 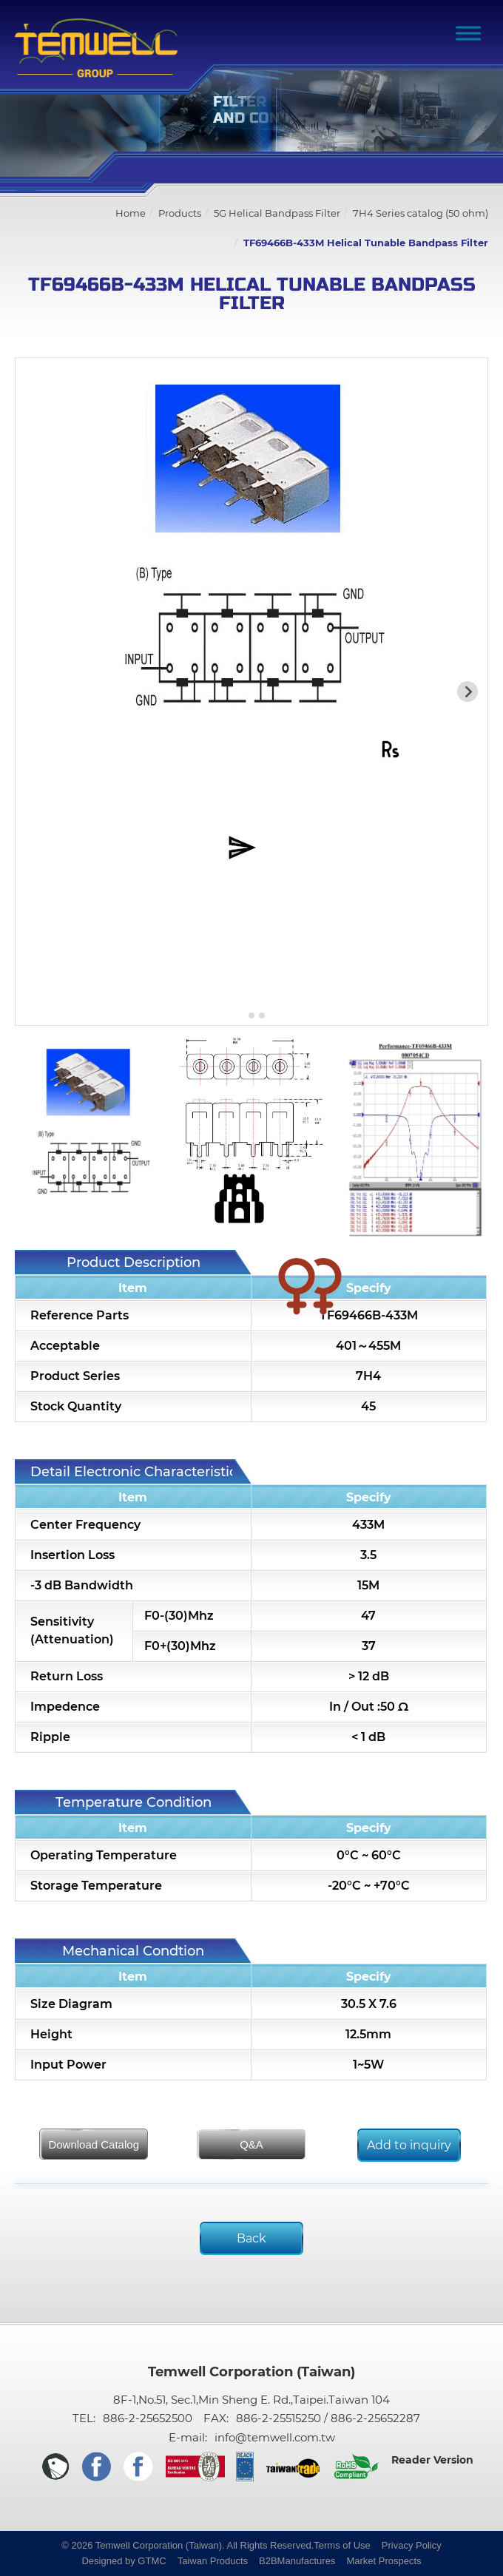 I want to click on send a message or email, so click(x=242, y=848).